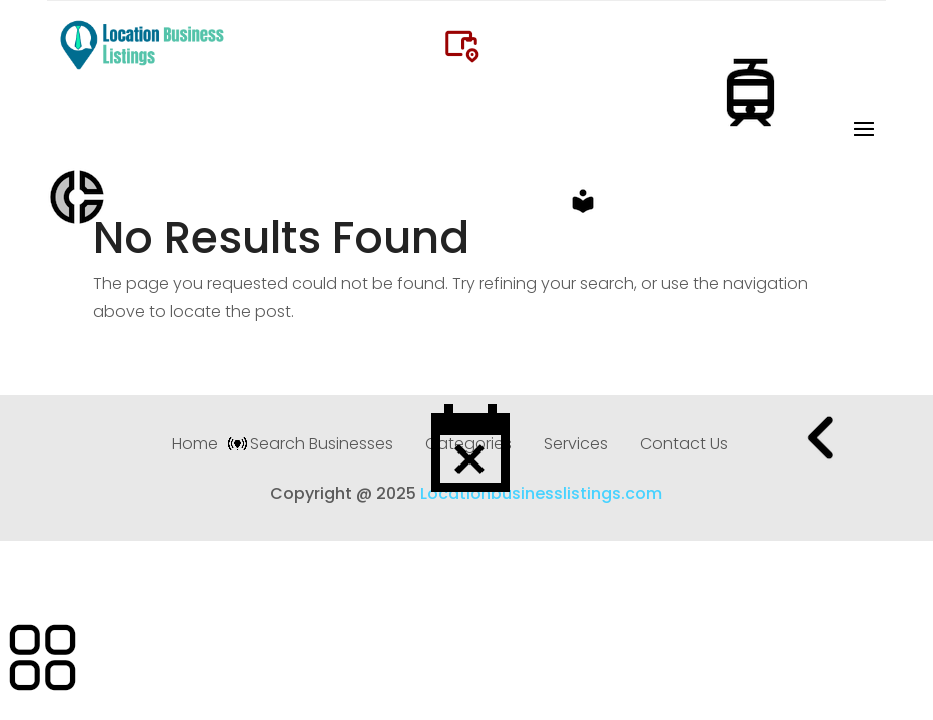 Image resolution: width=933 pixels, height=720 pixels. Describe the element at coordinates (821, 437) in the screenshot. I see `go back to the previous screen` at that location.